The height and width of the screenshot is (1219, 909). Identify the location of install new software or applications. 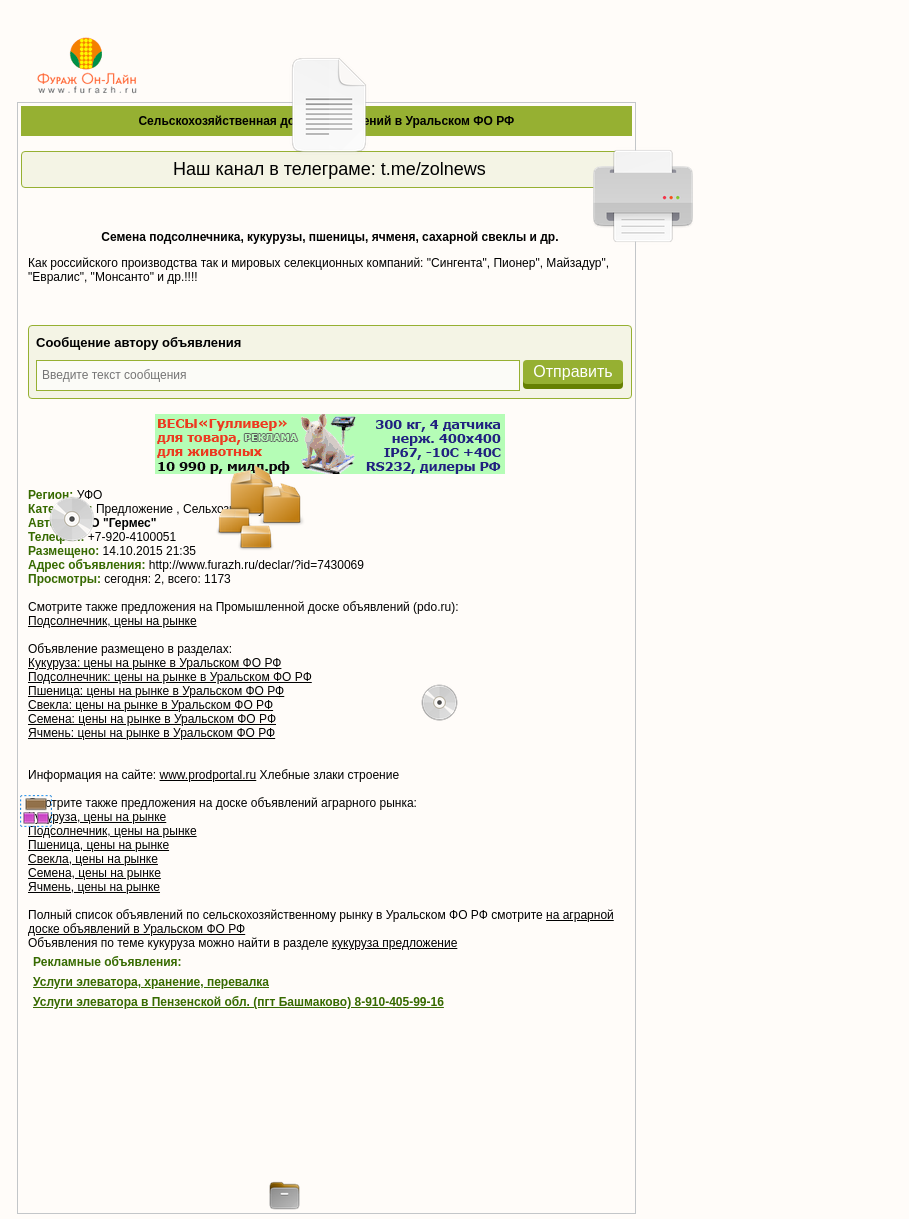
(257, 501).